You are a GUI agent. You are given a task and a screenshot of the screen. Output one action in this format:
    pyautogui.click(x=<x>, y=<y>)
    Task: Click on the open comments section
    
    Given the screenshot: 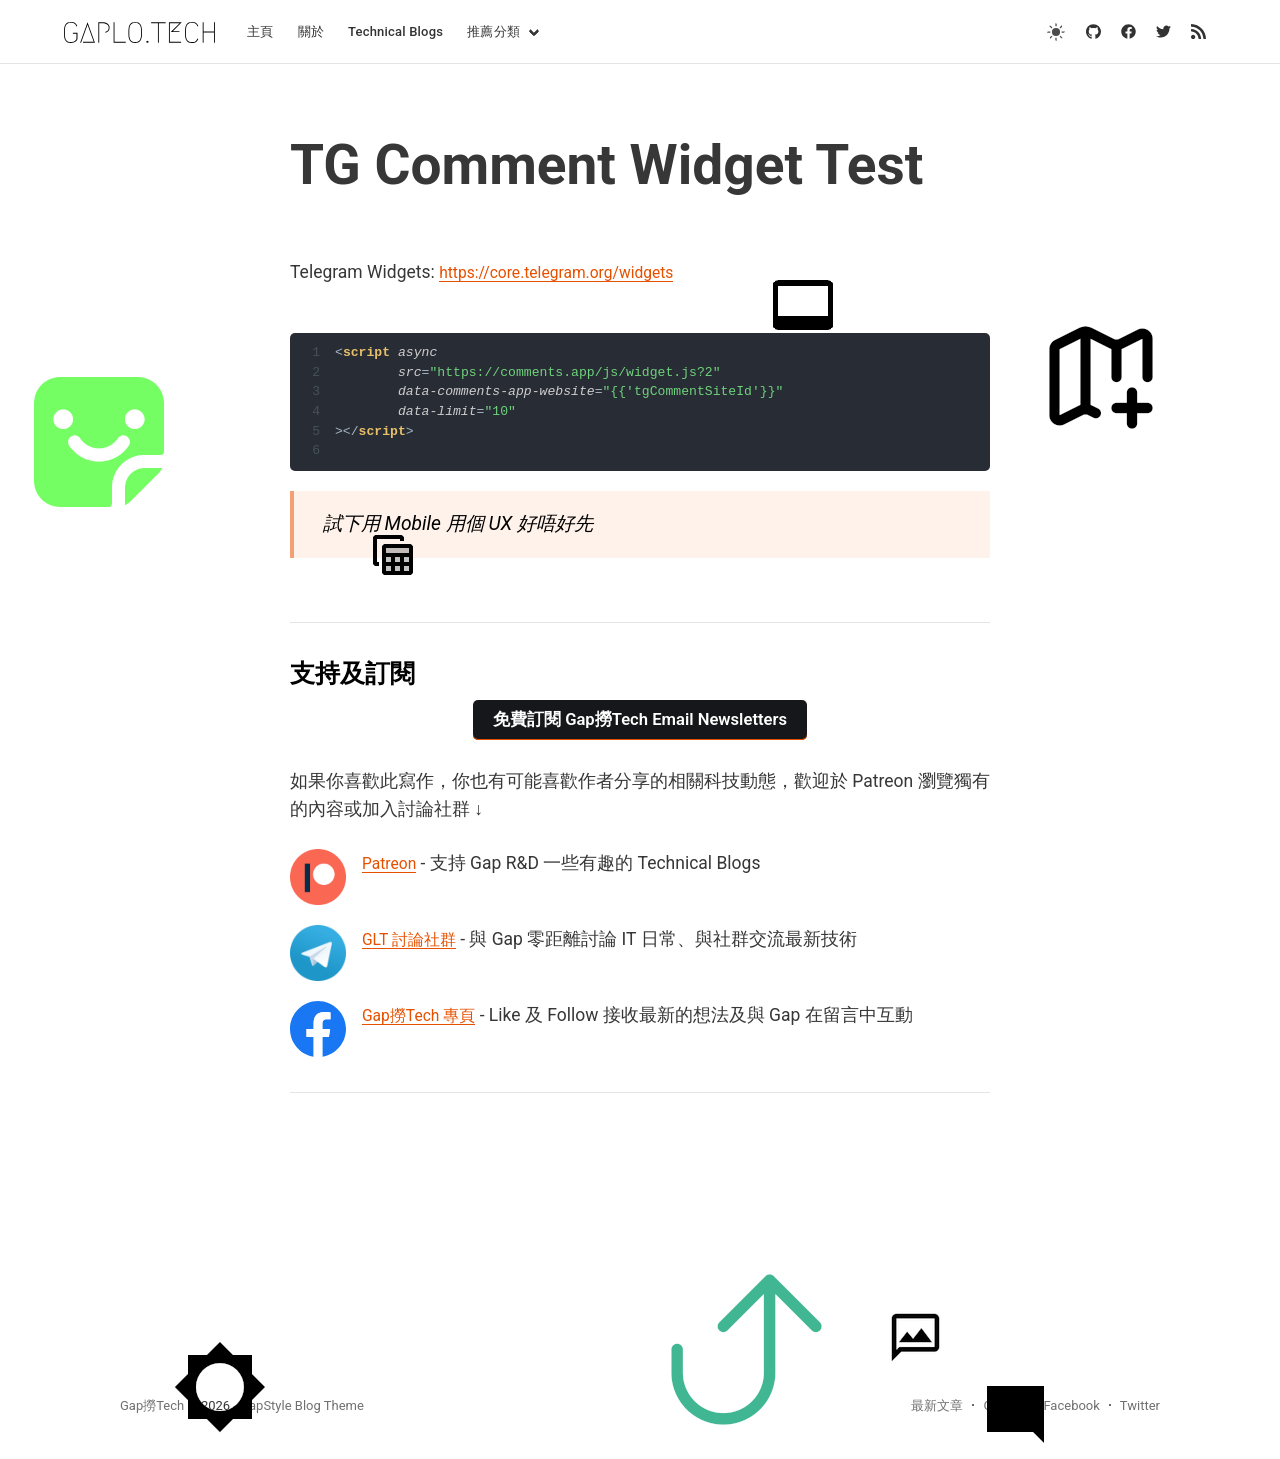 What is the action you would take?
    pyautogui.click(x=1015, y=1414)
    